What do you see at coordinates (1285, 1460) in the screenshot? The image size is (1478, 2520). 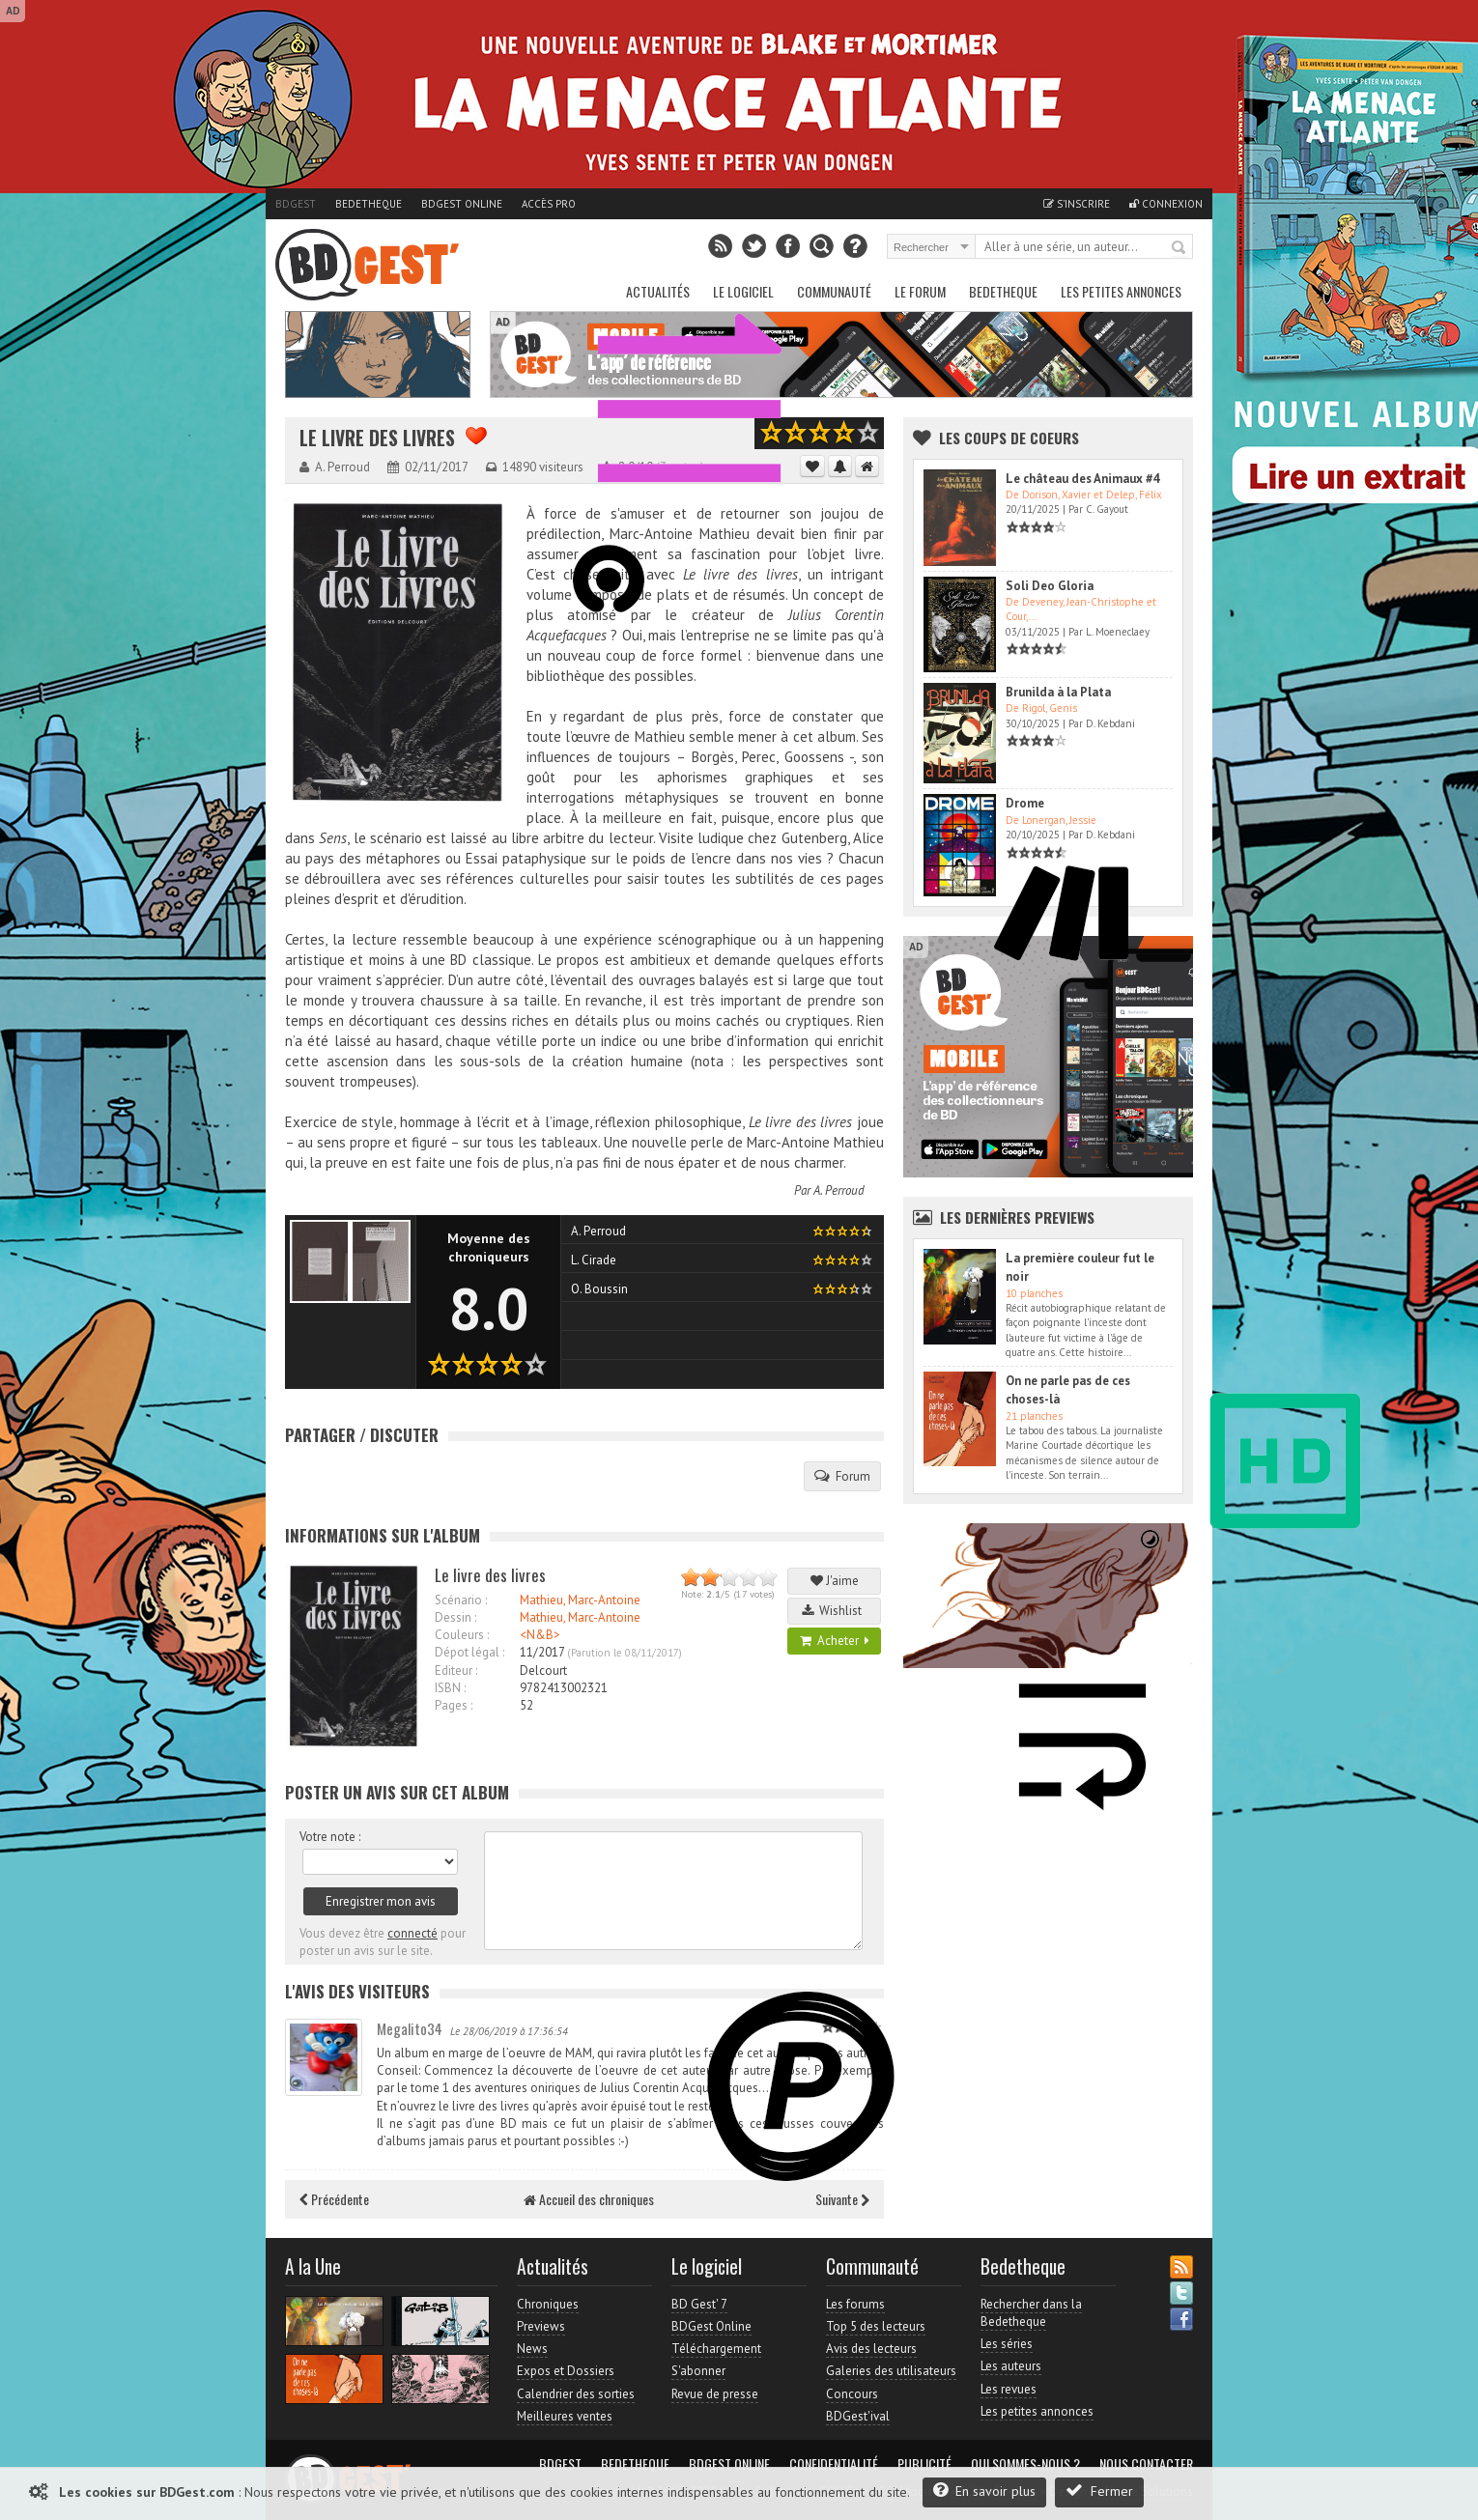 I see `indicates high-definition video quality is available` at bounding box center [1285, 1460].